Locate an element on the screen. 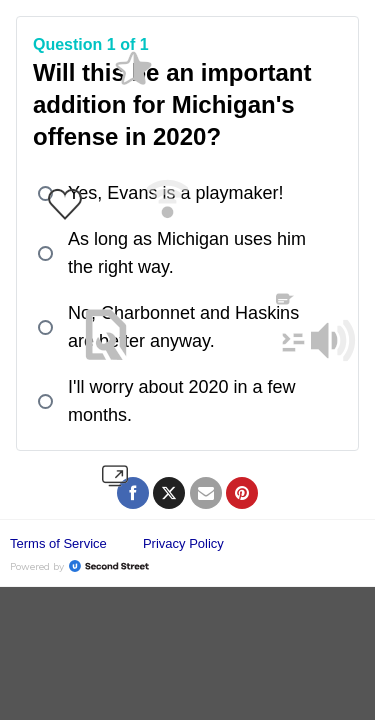  view or edit document properties is located at coordinates (106, 333).